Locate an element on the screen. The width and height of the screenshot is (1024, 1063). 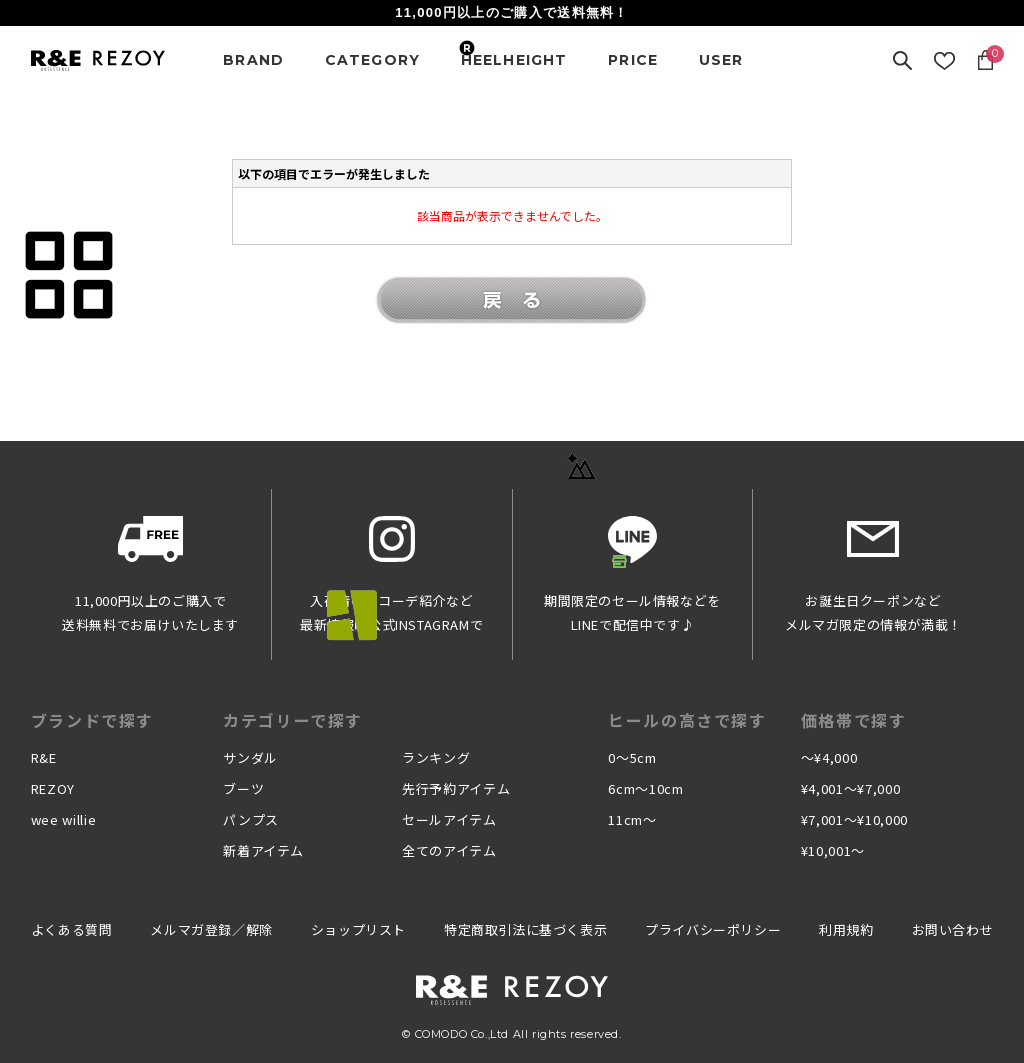
browse or open the store is located at coordinates (619, 561).